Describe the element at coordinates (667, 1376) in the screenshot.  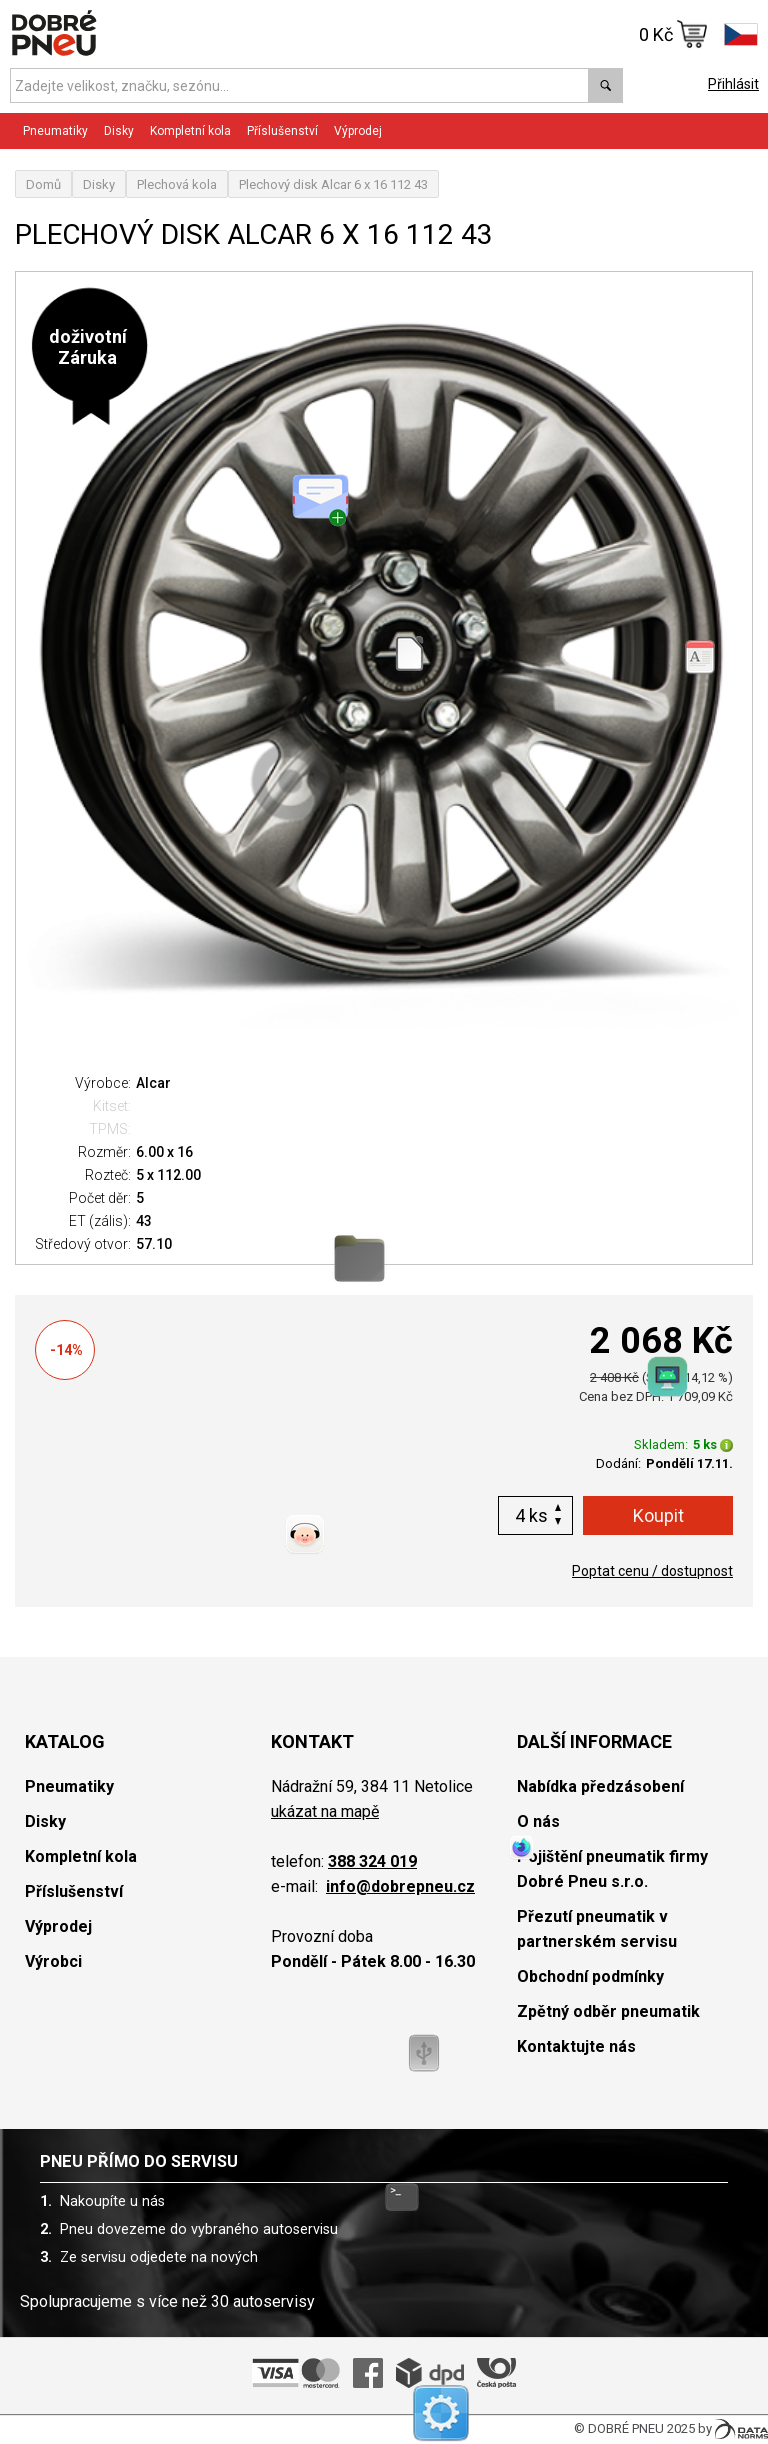
I see `launch qtscrcpy to mirror android device to desktop` at that location.